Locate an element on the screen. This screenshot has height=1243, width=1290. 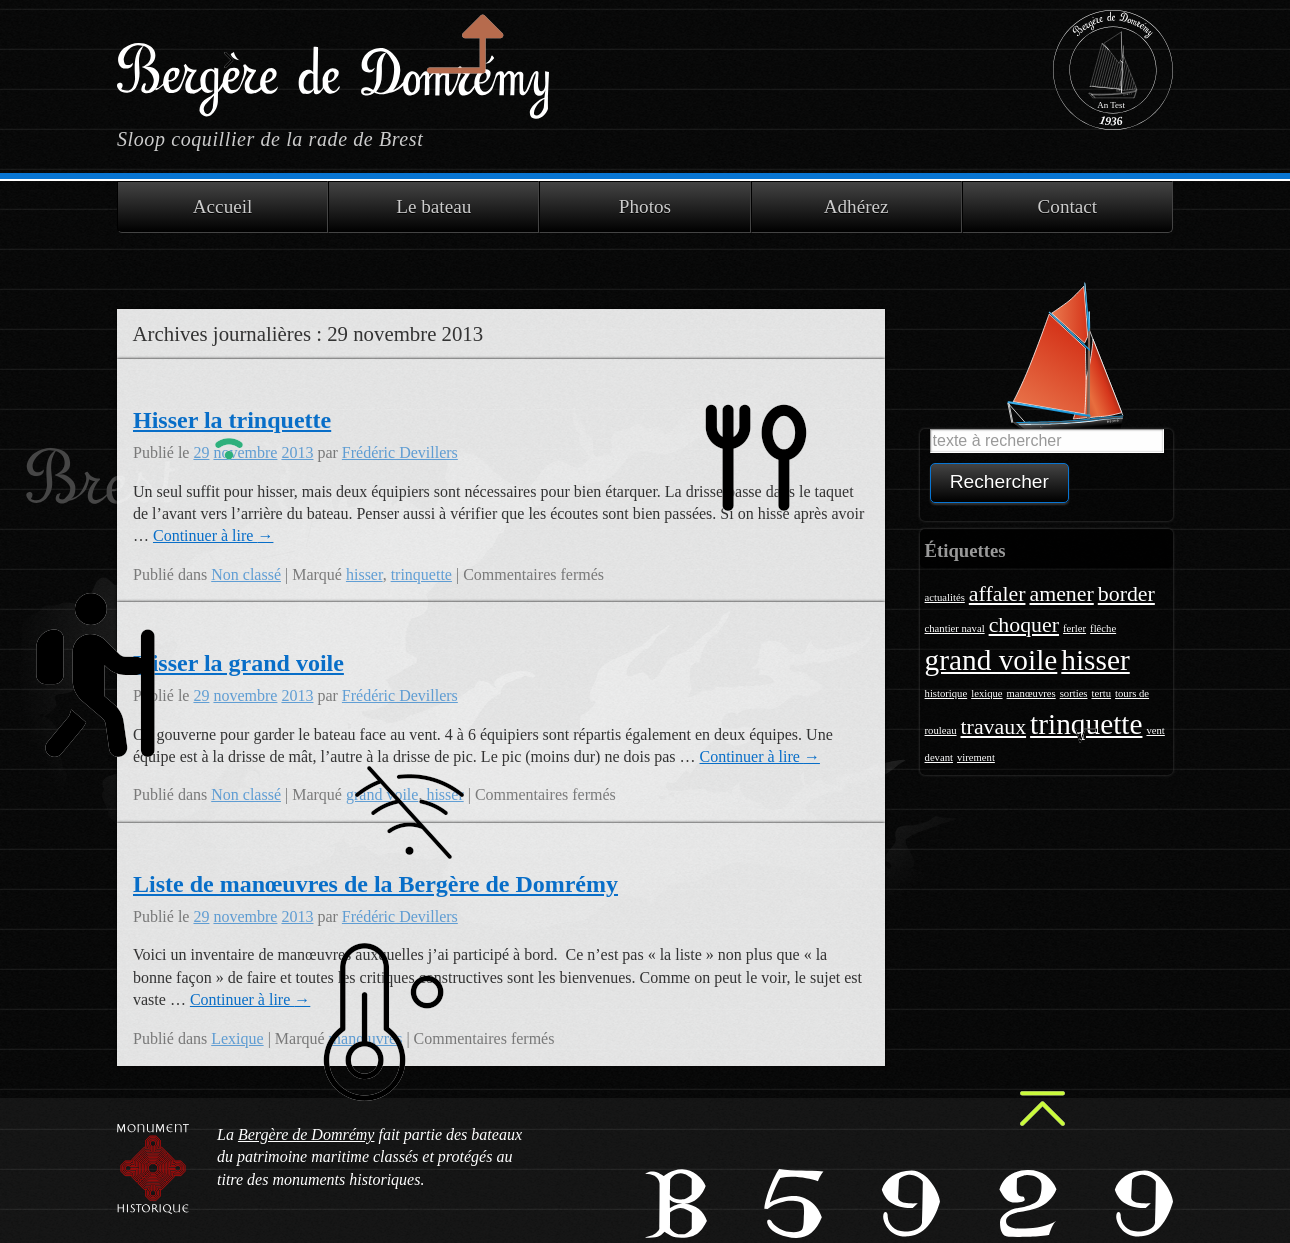
redirect or forward content upward is located at coordinates (468, 47).